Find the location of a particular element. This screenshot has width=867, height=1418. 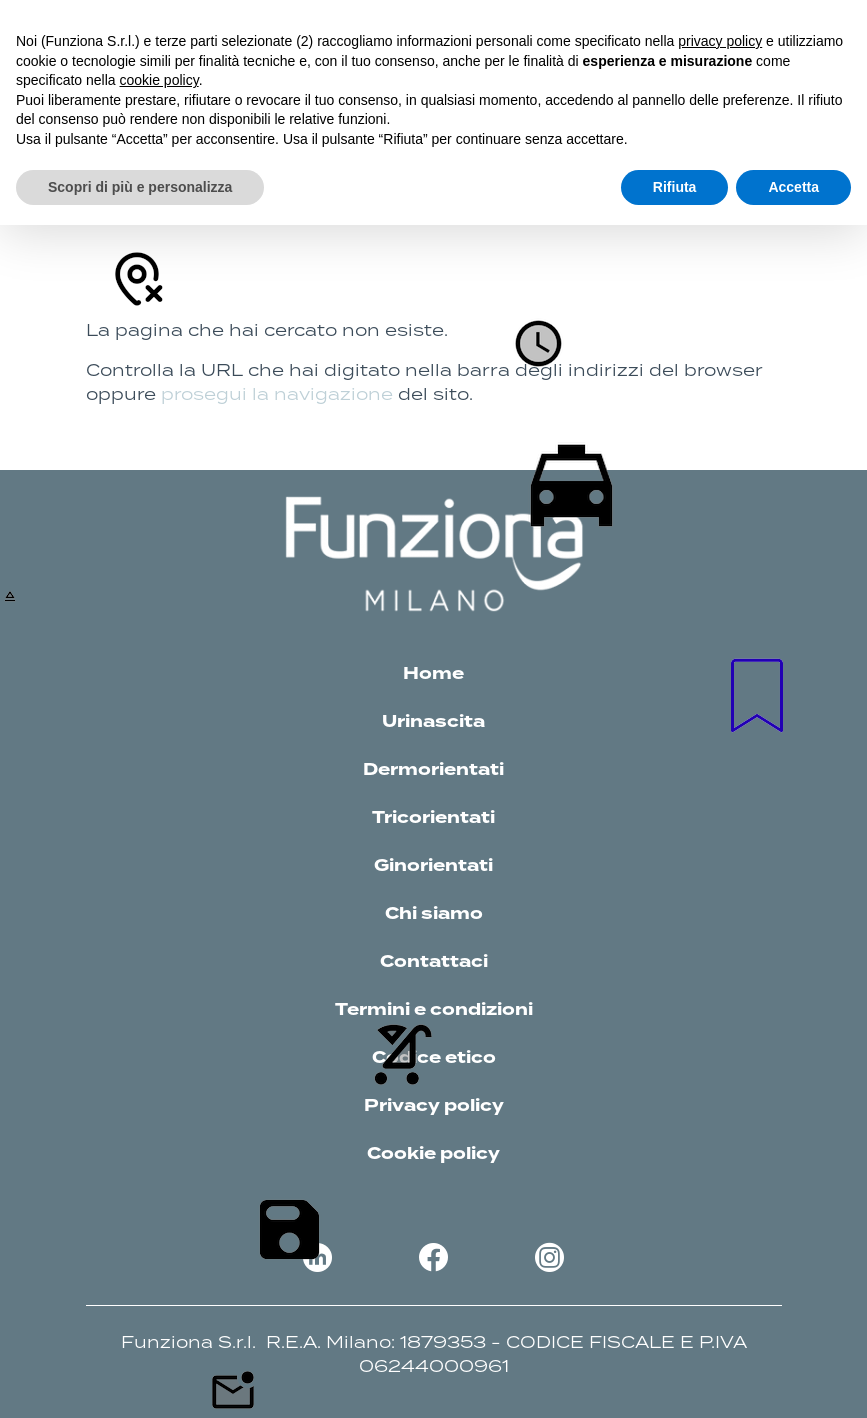

save current file or document is located at coordinates (289, 1229).